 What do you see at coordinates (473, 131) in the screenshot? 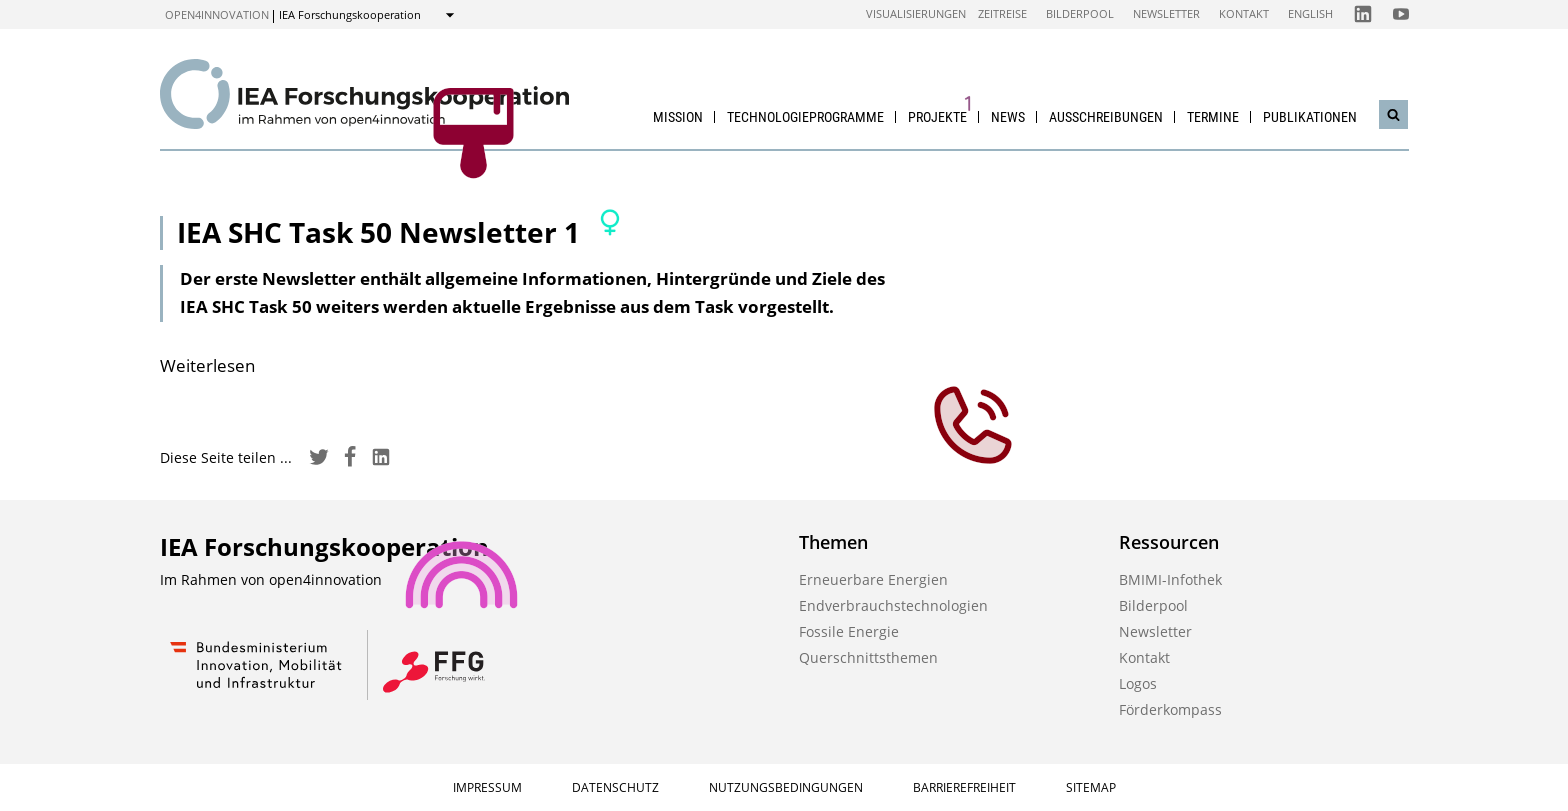
I see `access painting or drawing tools` at bounding box center [473, 131].